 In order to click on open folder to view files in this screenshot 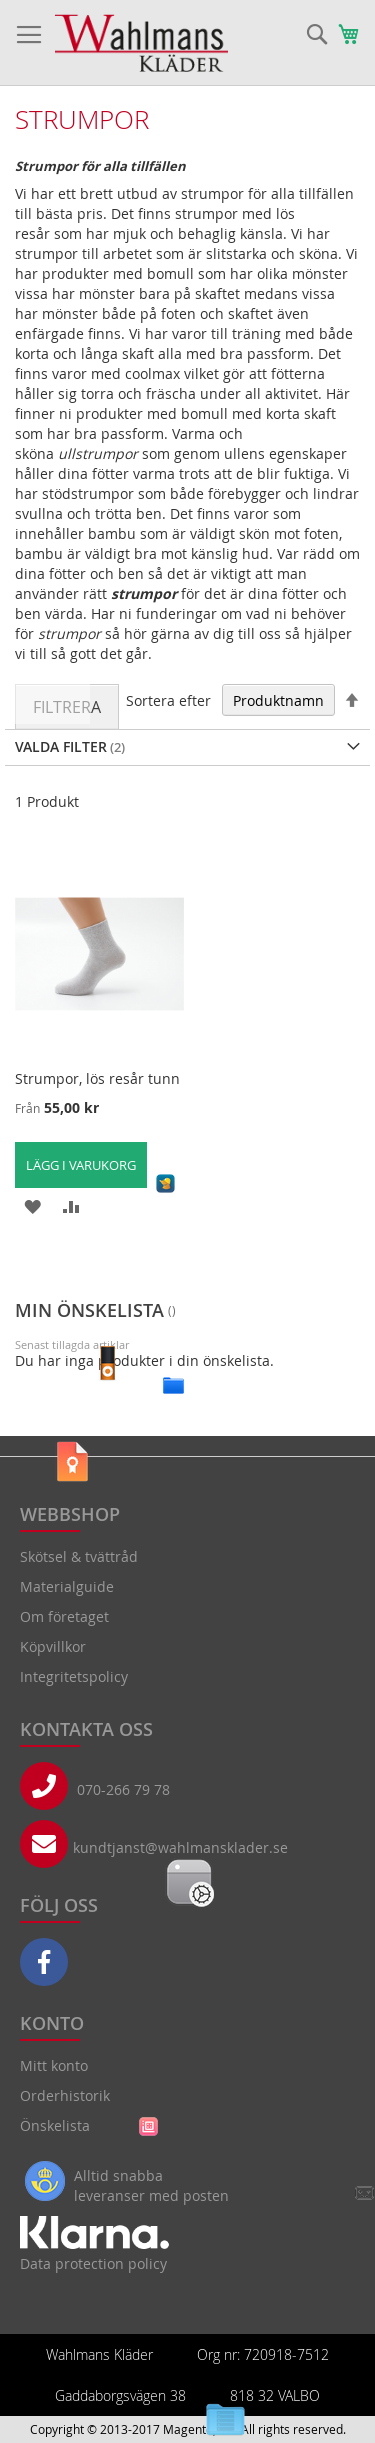, I will do `click(173, 1385)`.